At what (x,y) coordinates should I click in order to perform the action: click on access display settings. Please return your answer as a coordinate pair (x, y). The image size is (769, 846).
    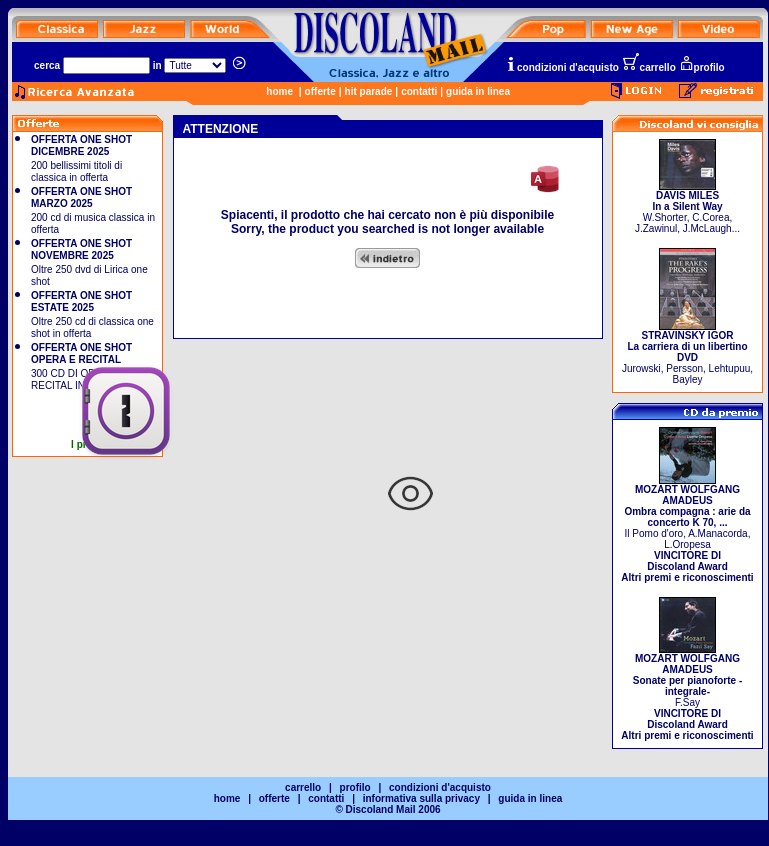
    Looking at the image, I should click on (410, 493).